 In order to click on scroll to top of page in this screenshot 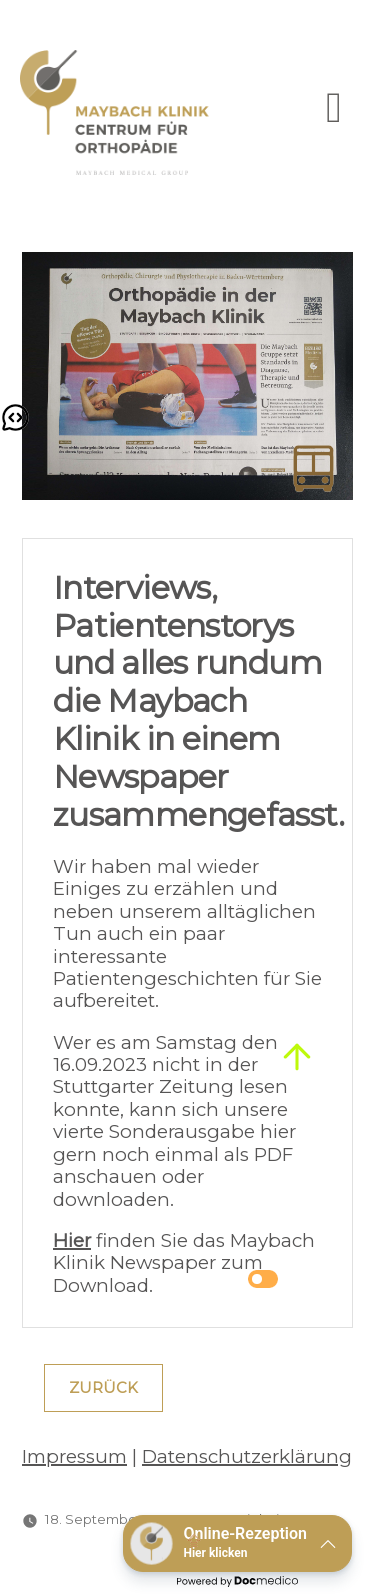, I will do `click(297, 1057)`.